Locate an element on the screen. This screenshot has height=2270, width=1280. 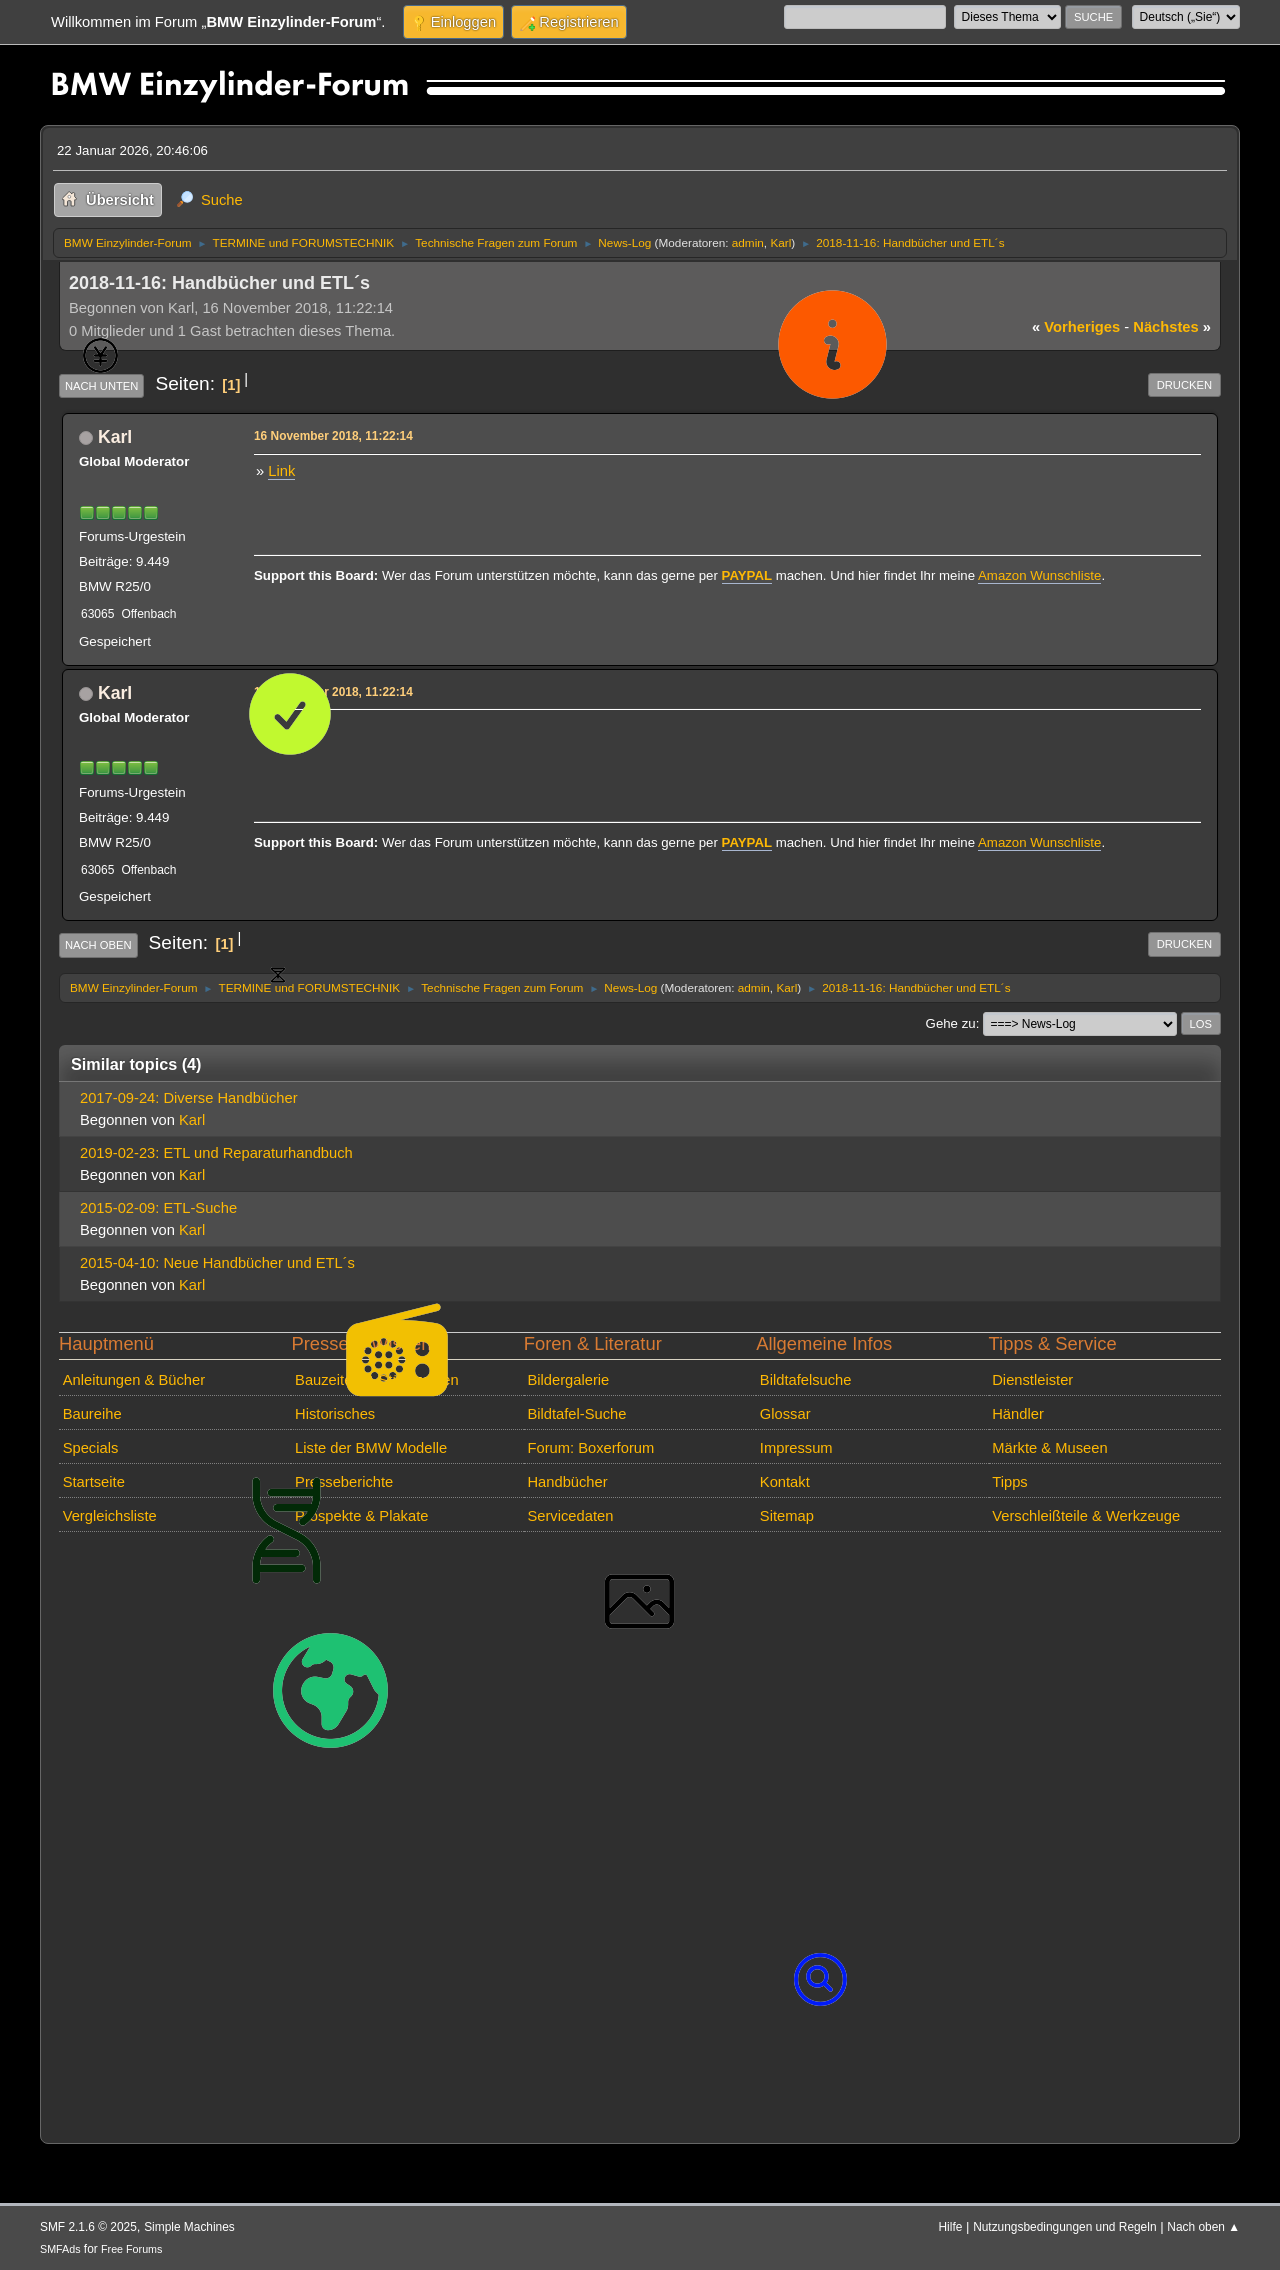
view photo or image is located at coordinates (639, 1601).